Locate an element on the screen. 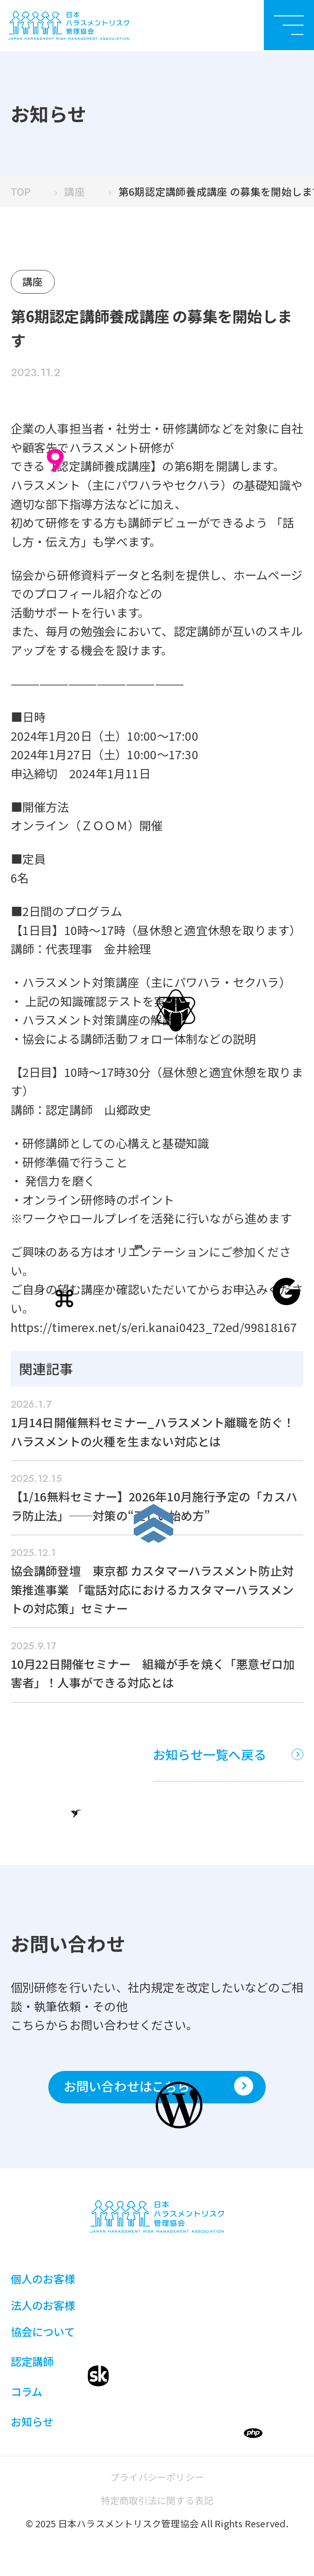 The width and height of the screenshot is (314, 2576). open the WordPress app is located at coordinates (179, 2105).